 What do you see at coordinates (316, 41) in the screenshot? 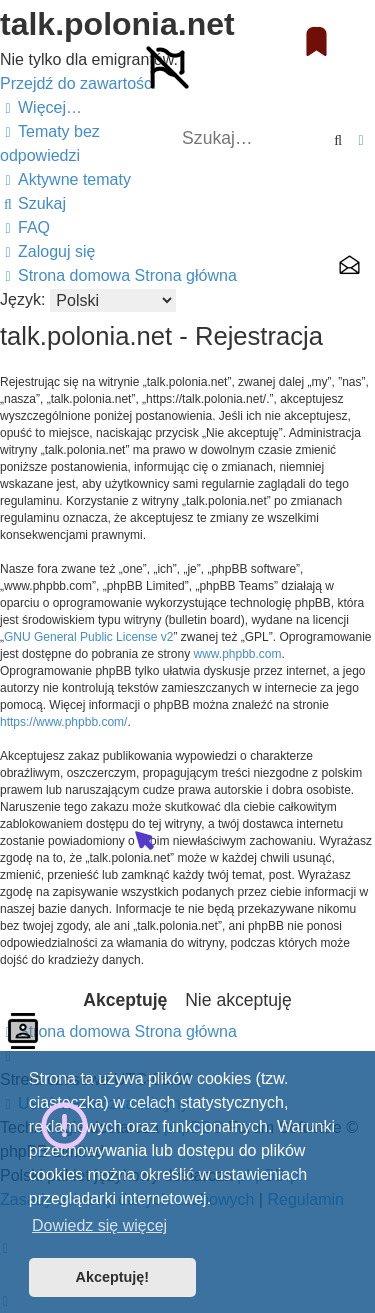
I see `save this item for later` at bounding box center [316, 41].